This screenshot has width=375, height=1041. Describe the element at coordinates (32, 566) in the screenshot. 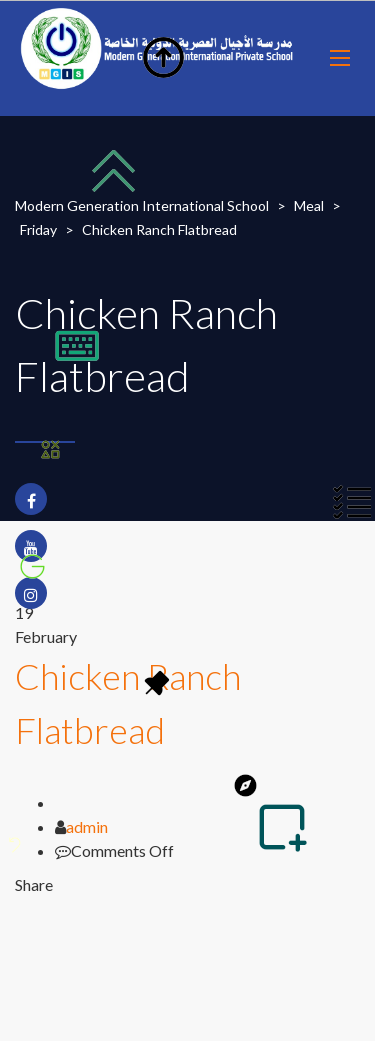

I see `sign in with Google` at that location.